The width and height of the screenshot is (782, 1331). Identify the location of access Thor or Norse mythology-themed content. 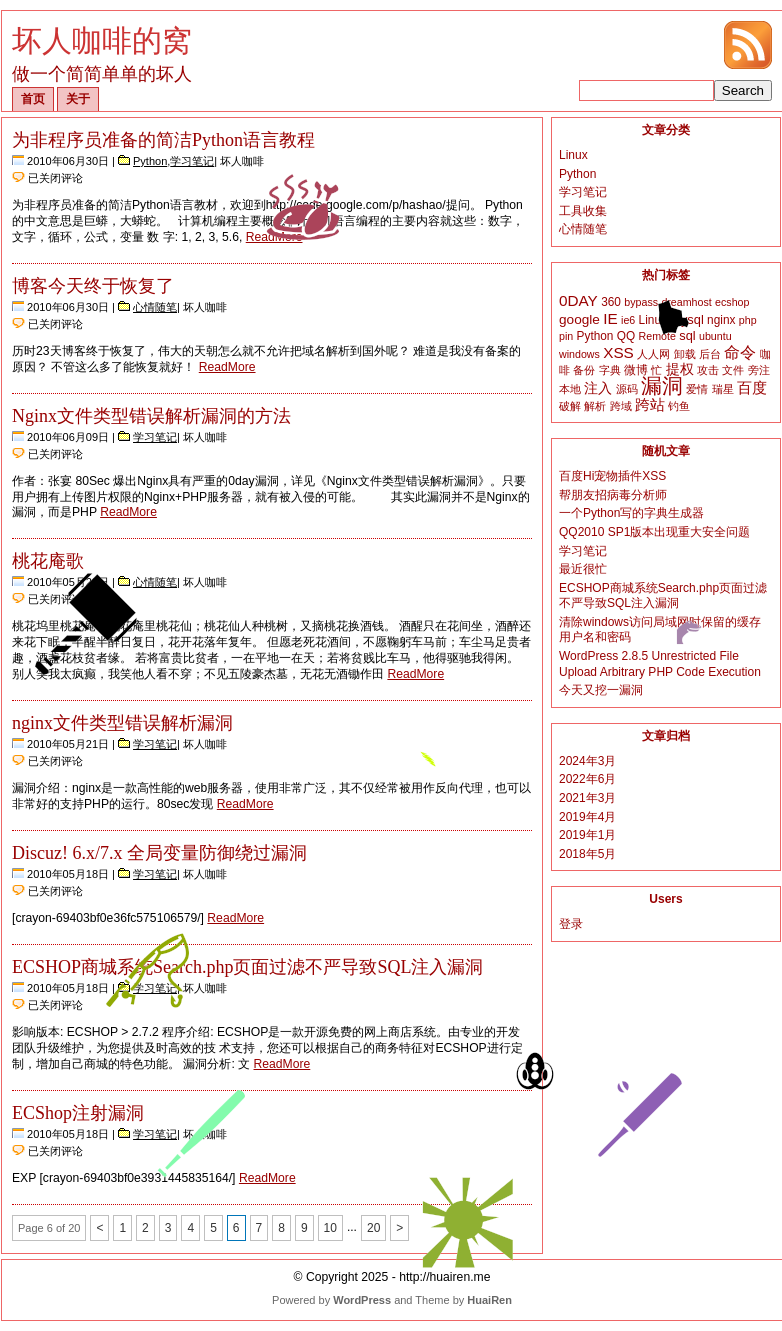
(85, 624).